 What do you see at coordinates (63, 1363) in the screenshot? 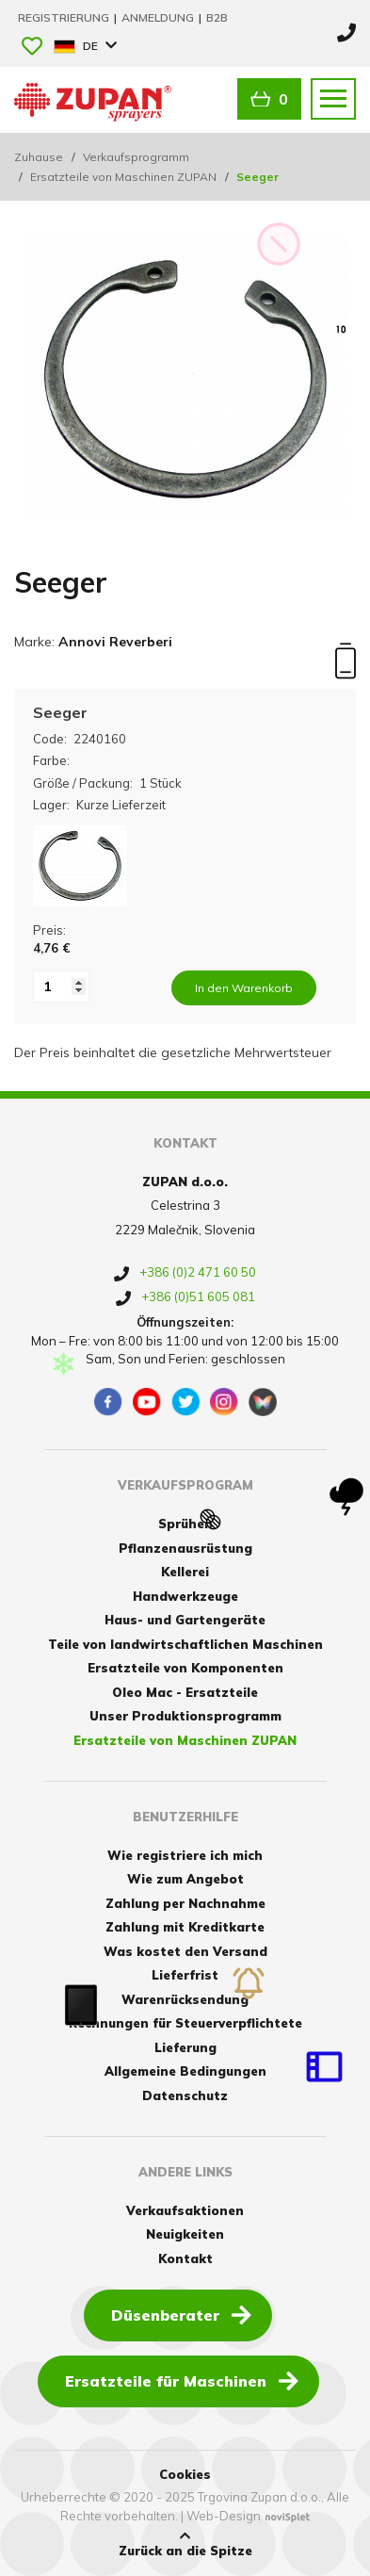
I see `activate cooling or air conditioning mode` at bounding box center [63, 1363].